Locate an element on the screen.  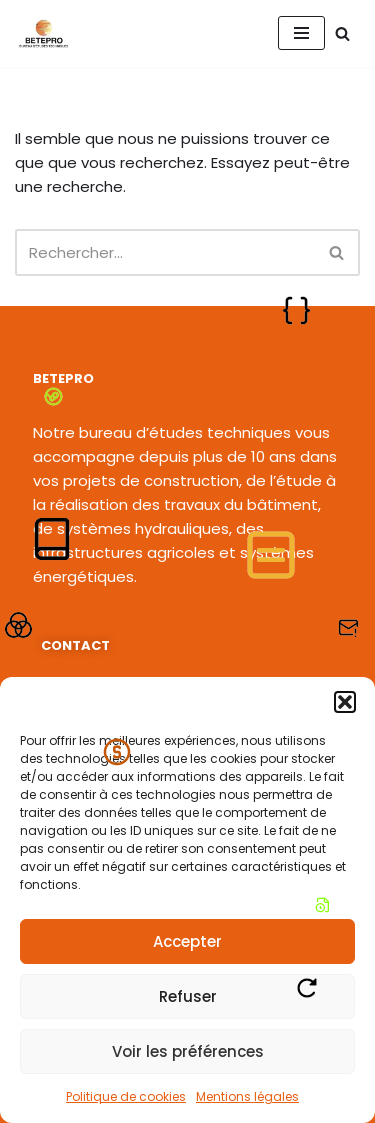
indicates overlapping or shared data between three sets is located at coordinates (18, 625).